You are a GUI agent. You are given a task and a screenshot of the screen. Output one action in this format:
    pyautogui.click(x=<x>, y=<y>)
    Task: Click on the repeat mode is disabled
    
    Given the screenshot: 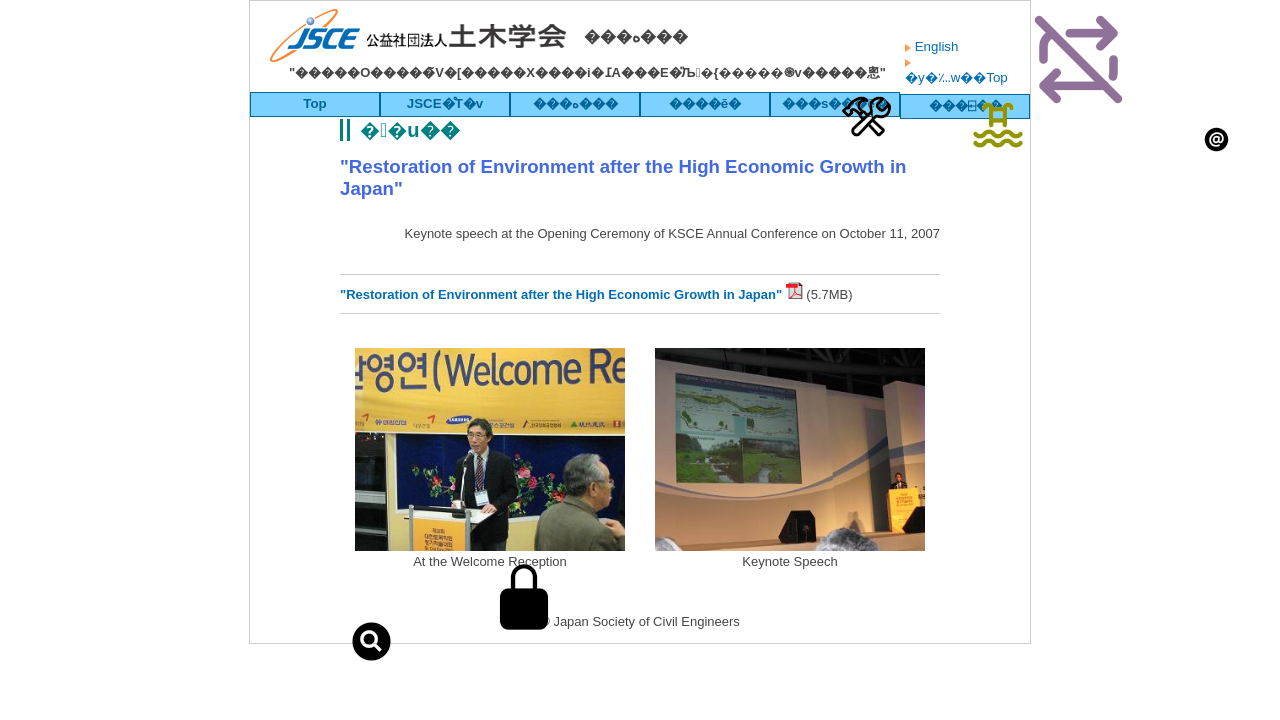 What is the action you would take?
    pyautogui.click(x=1078, y=59)
    